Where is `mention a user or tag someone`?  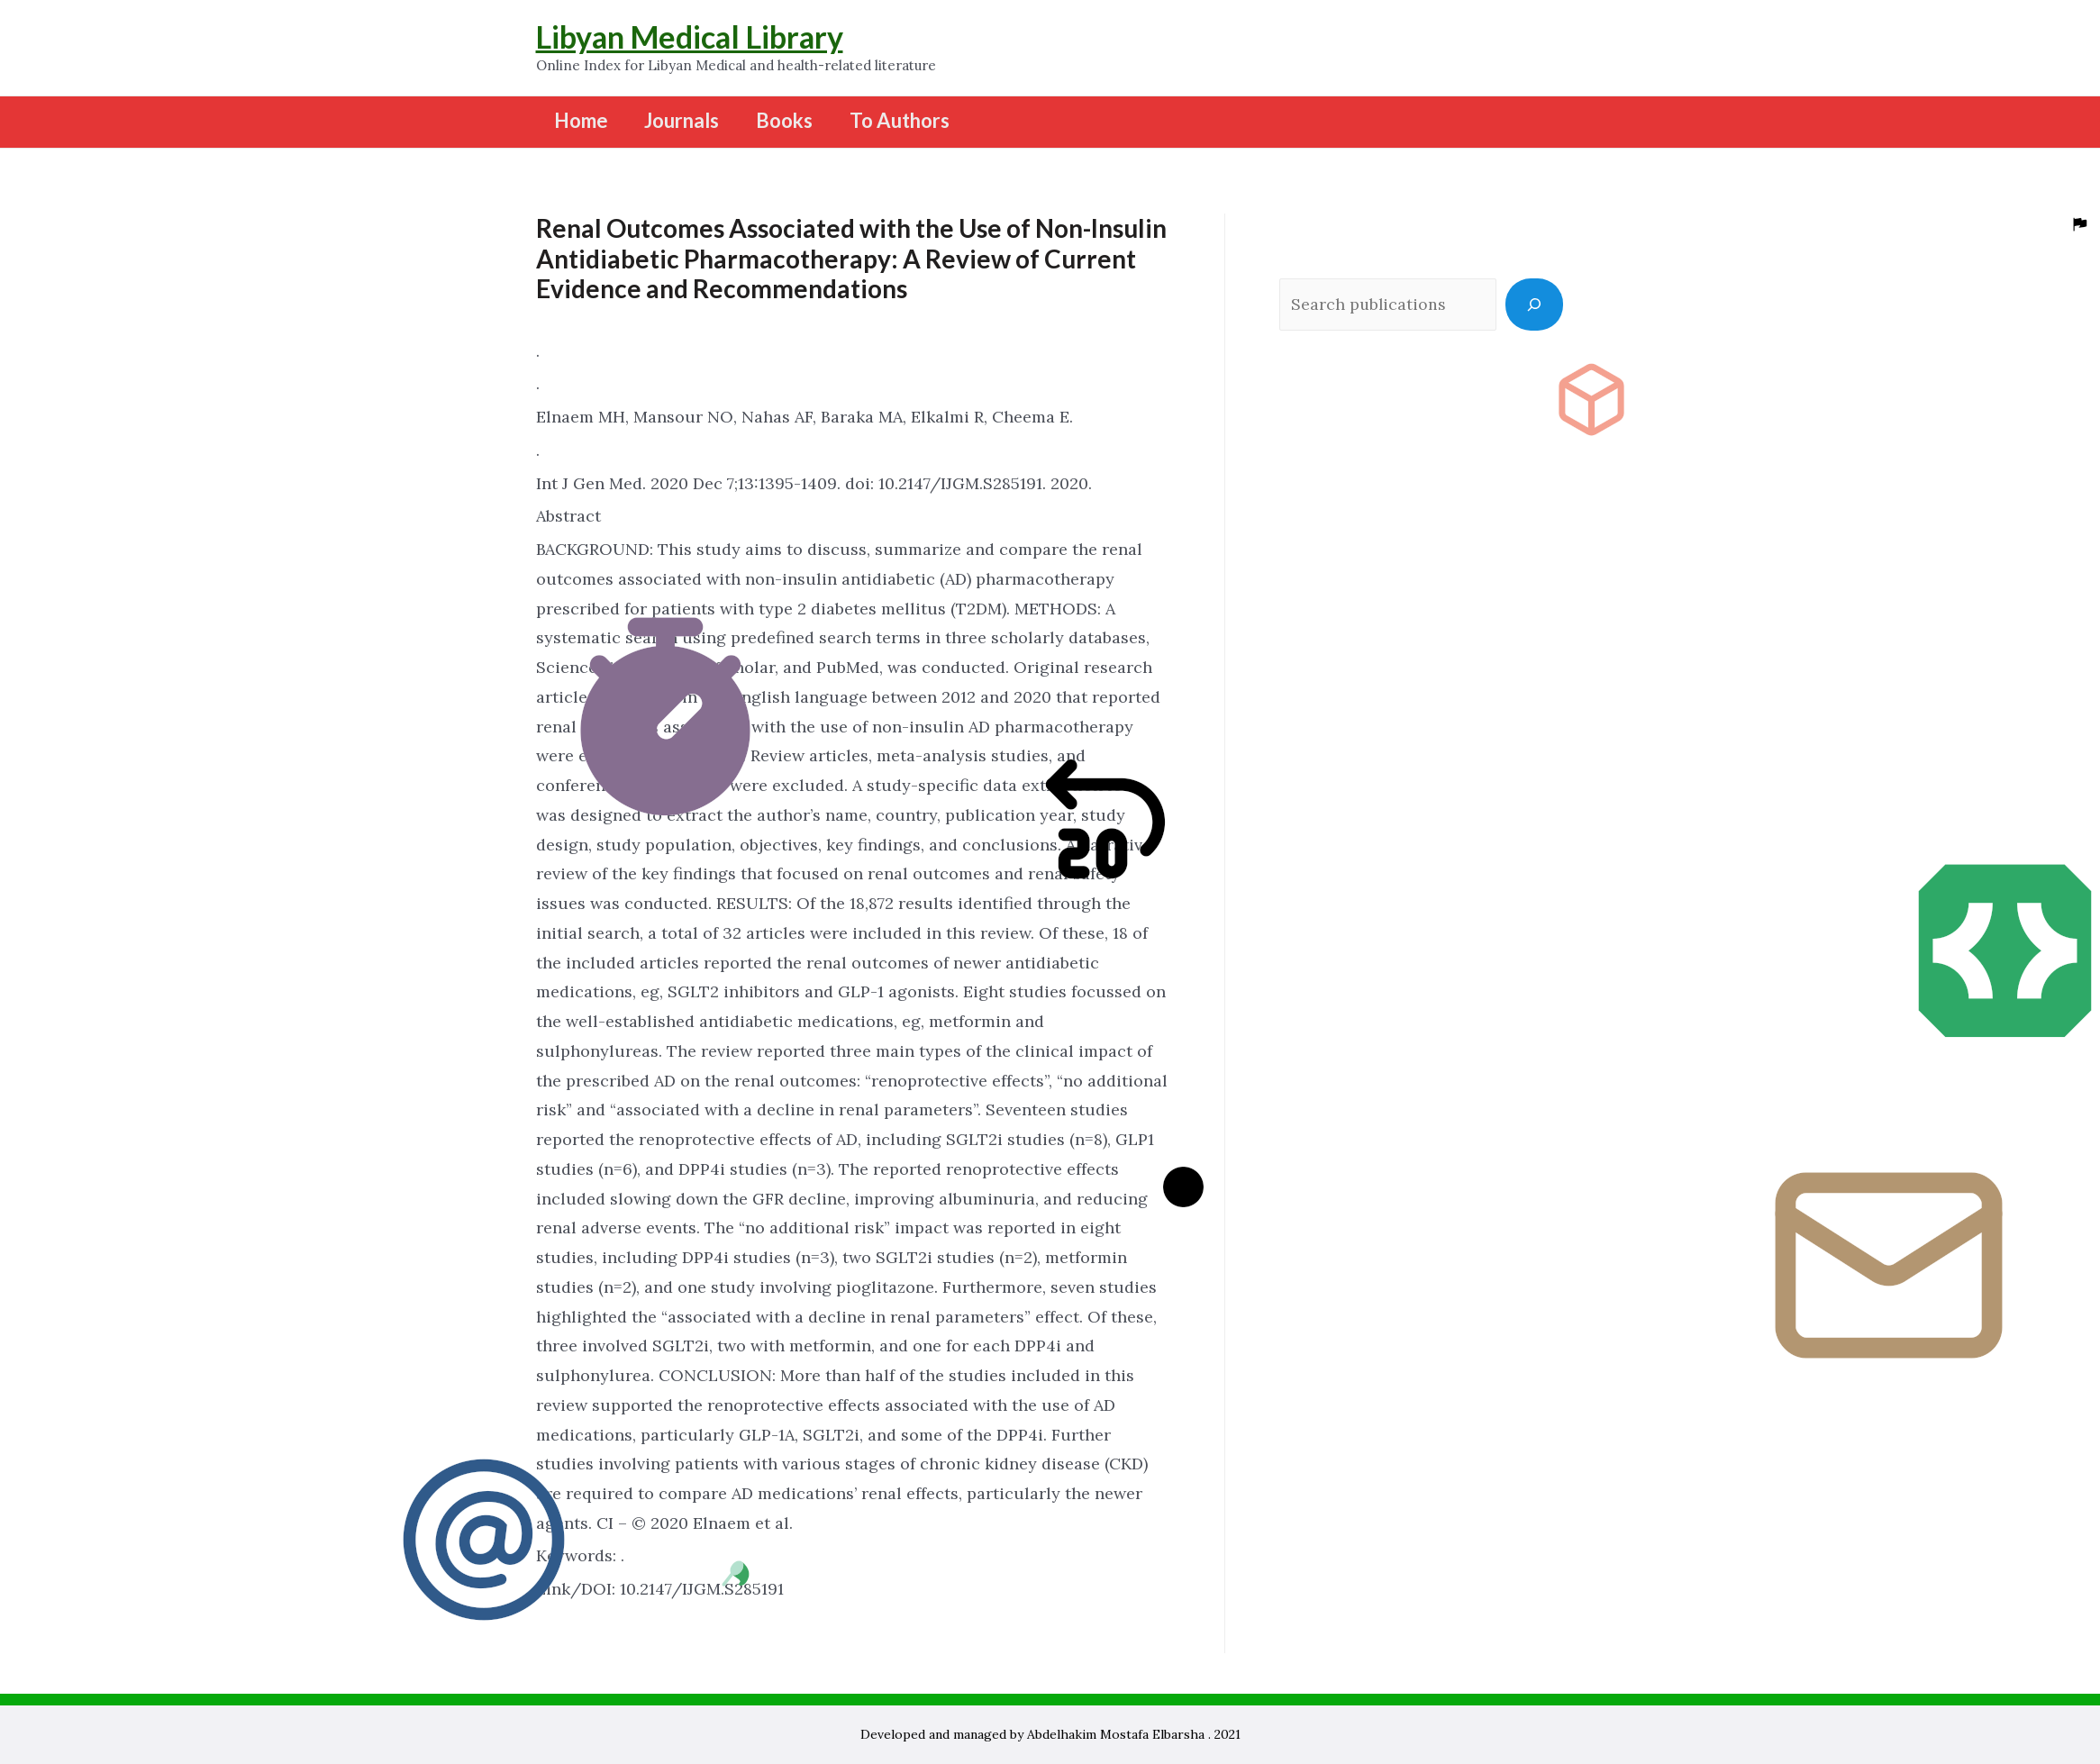 mention a user or tag someone is located at coordinates (484, 1540).